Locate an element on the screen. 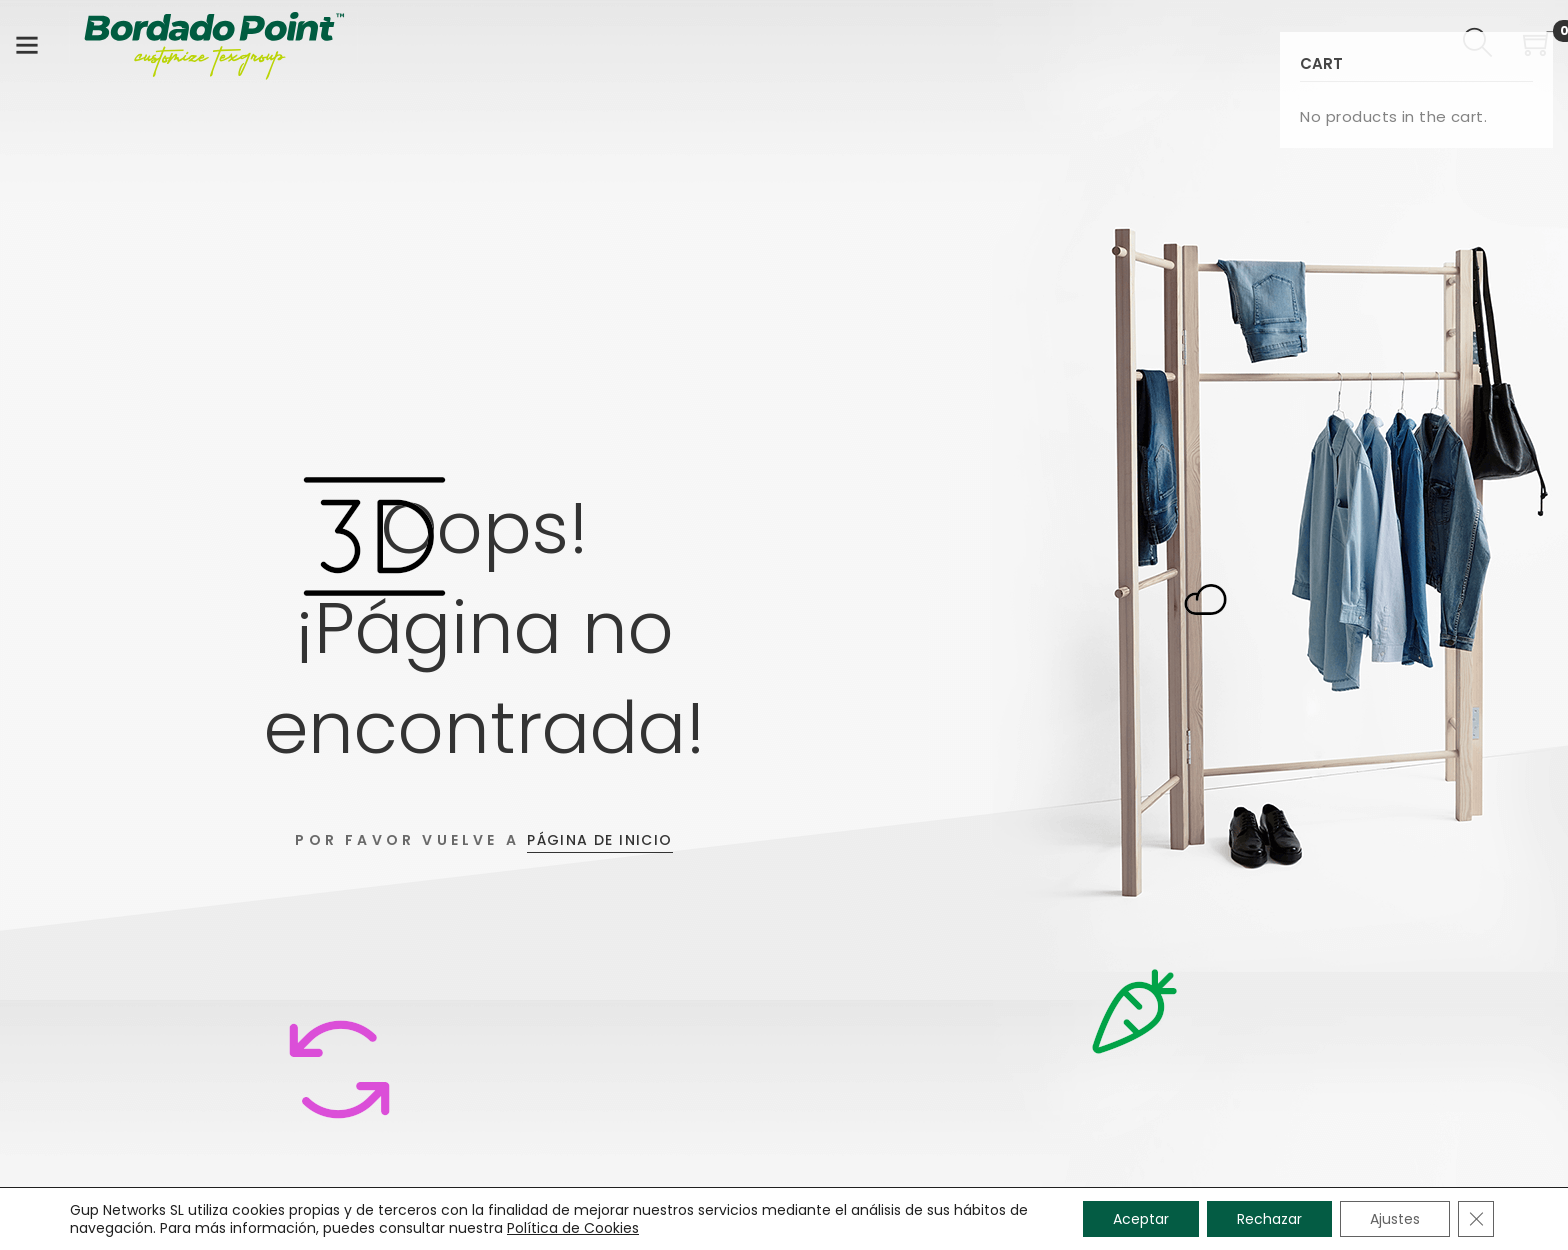 Image resolution: width=1568 pixels, height=1250 pixels. refresh or reload content is located at coordinates (339, 1069).